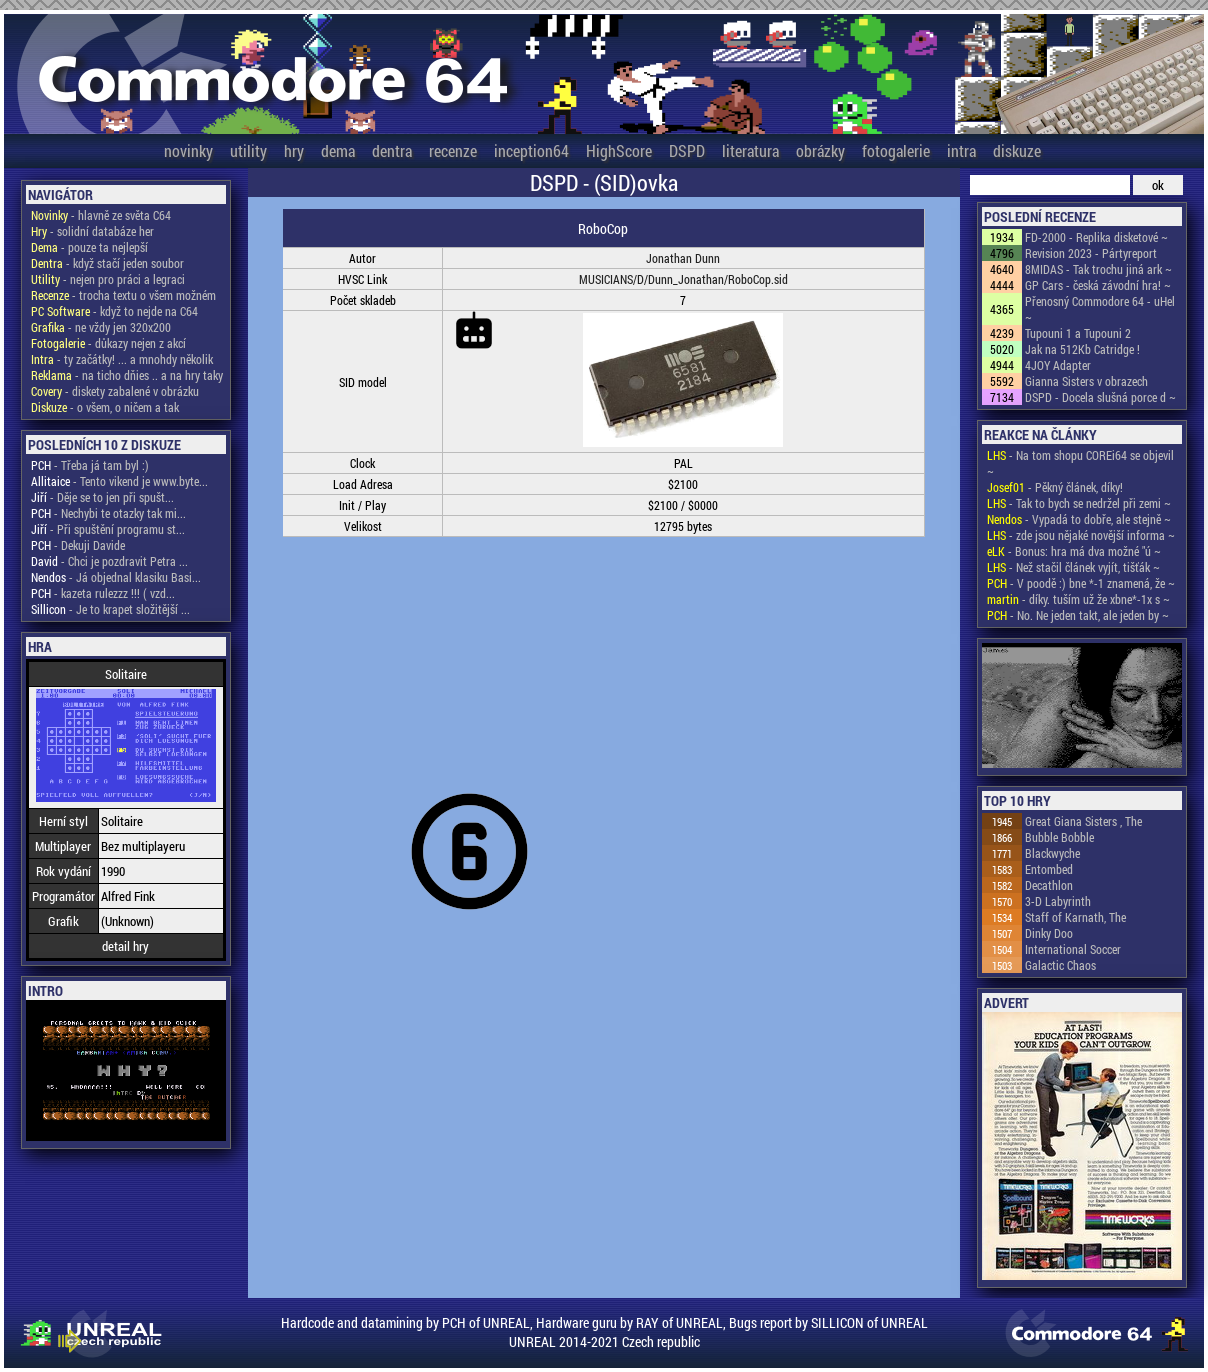 Image resolution: width=1208 pixels, height=1372 pixels. What do you see at coordinates (469, 851) in the screenshot?
I see `indicates step 6 in a multi-step process` at bounding box center [469, 851].